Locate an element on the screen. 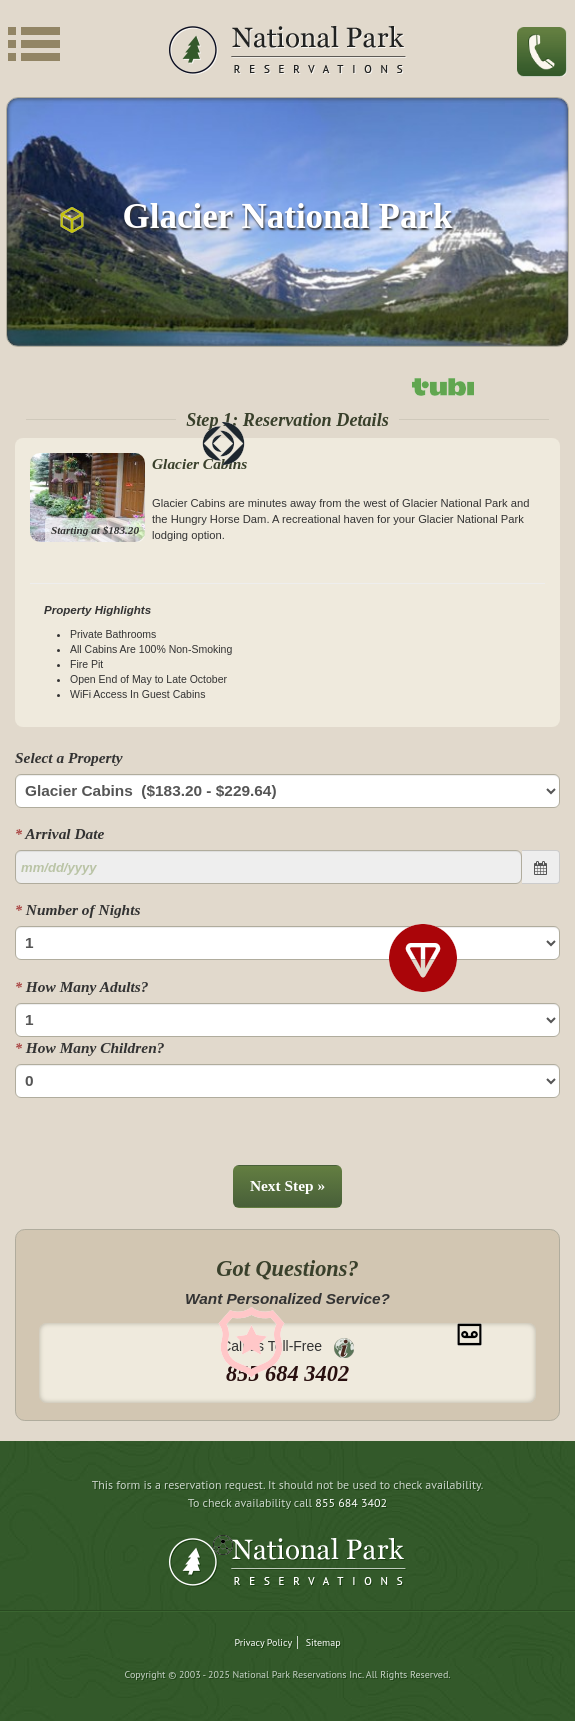 The height and width of the screenshot is (1721, 575). play or access cassette tape audio is located at coordinates (469, 1334).